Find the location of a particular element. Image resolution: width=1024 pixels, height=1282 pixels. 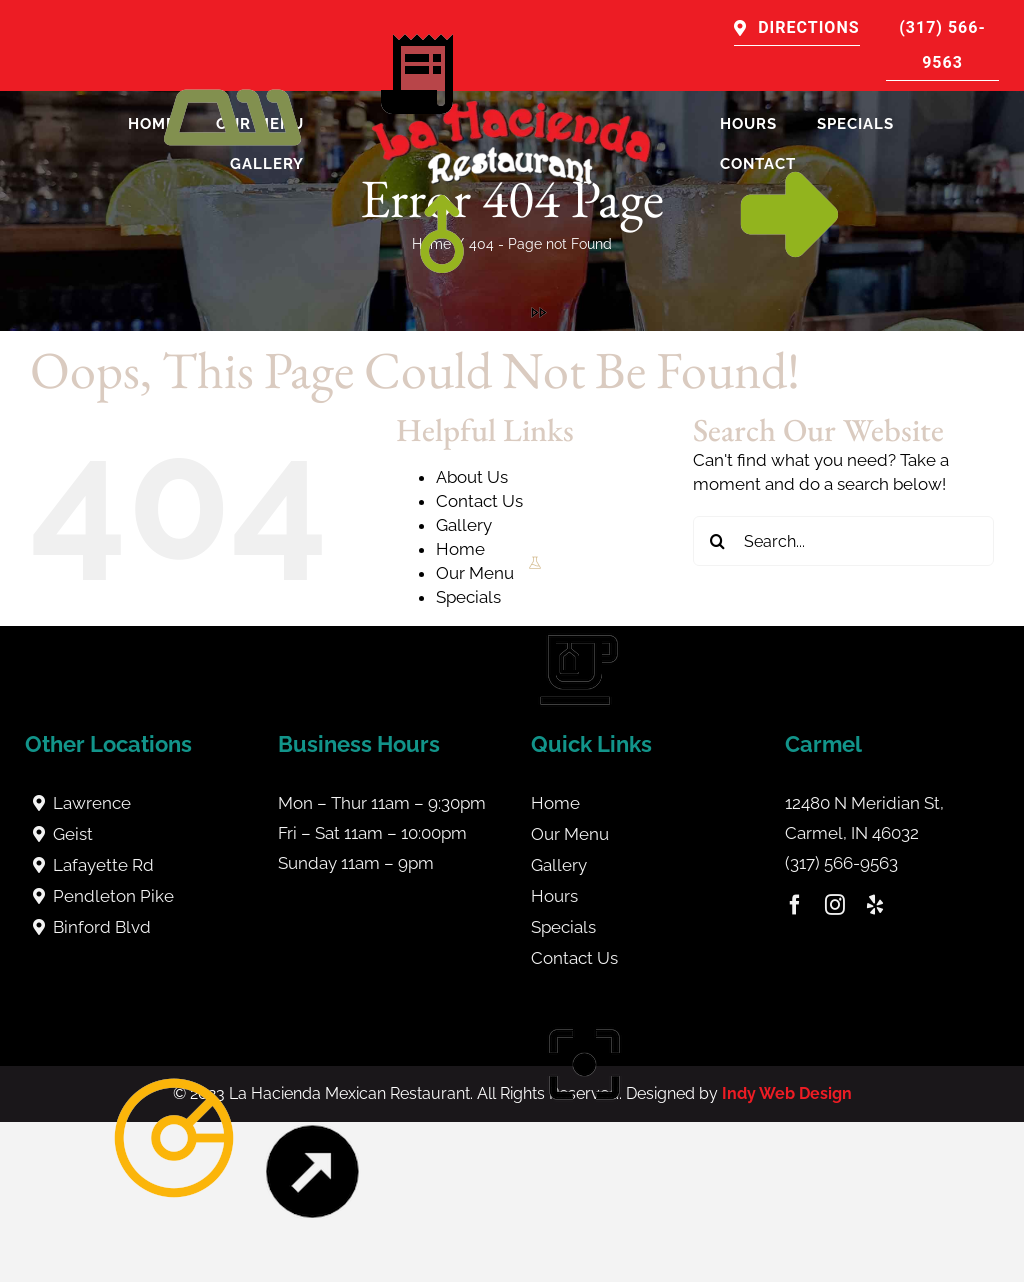

center focus on the current subject is located at coordinates (584, 1064).